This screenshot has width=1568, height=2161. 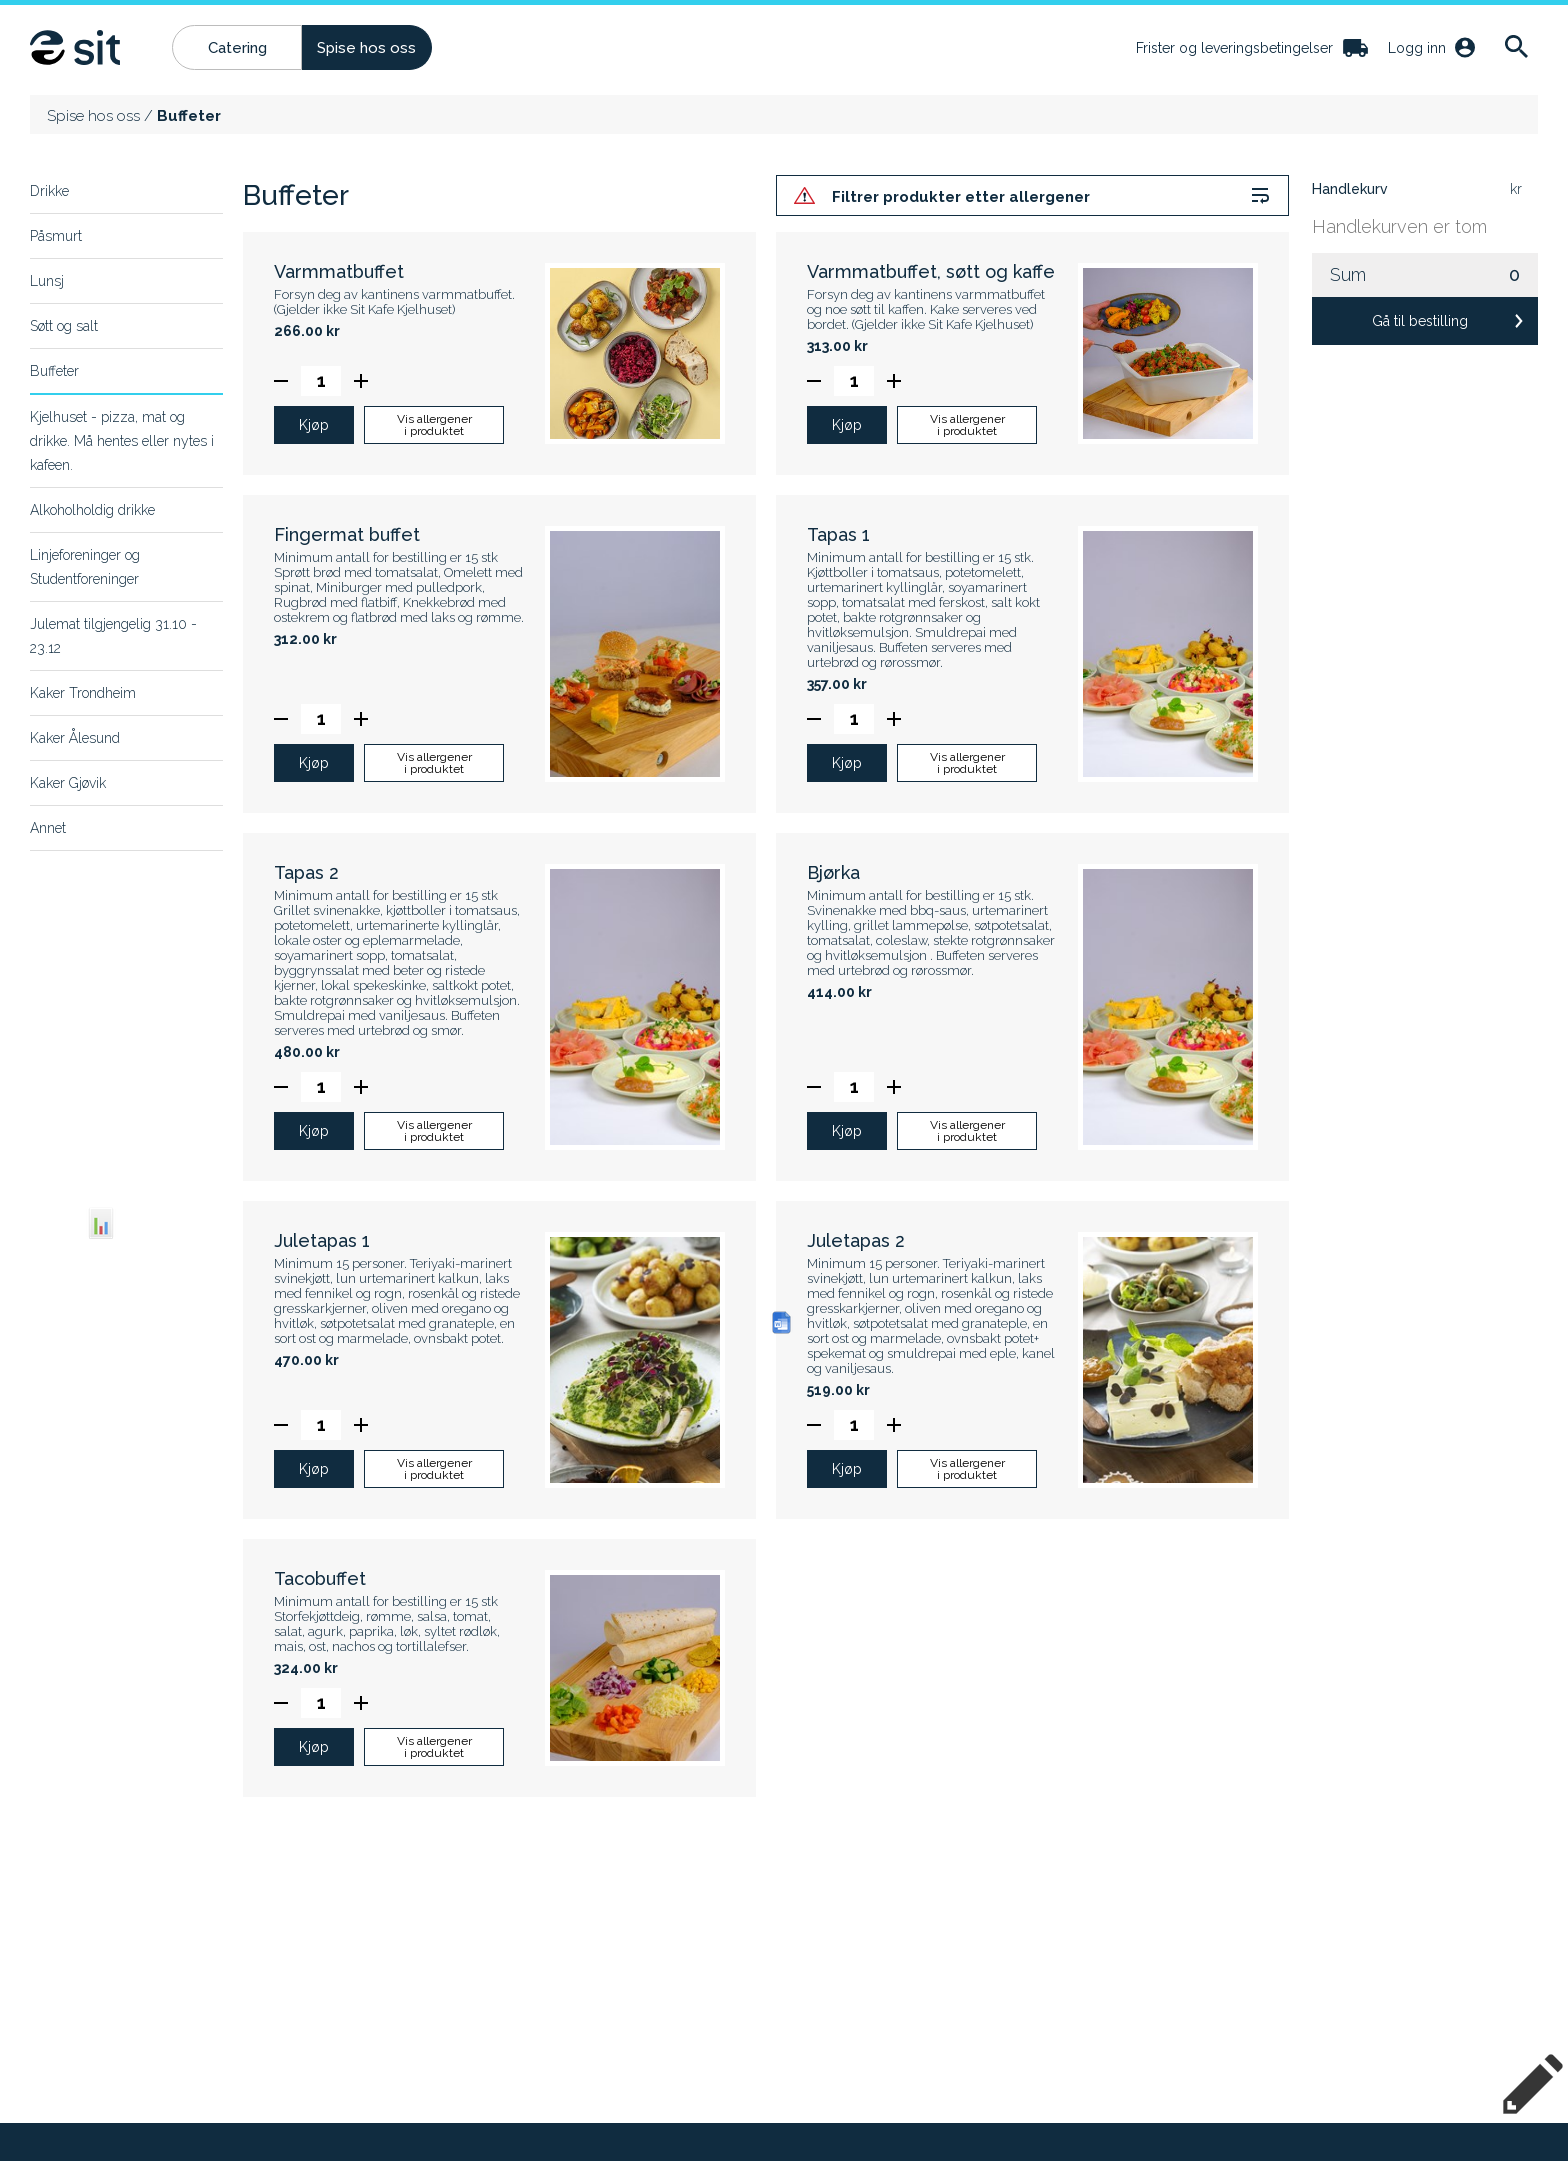 What do you see at coordinates (1533, 2084) in the screenshot?
I see `access office or productivity applications` at bounding box center [1533, 2084].